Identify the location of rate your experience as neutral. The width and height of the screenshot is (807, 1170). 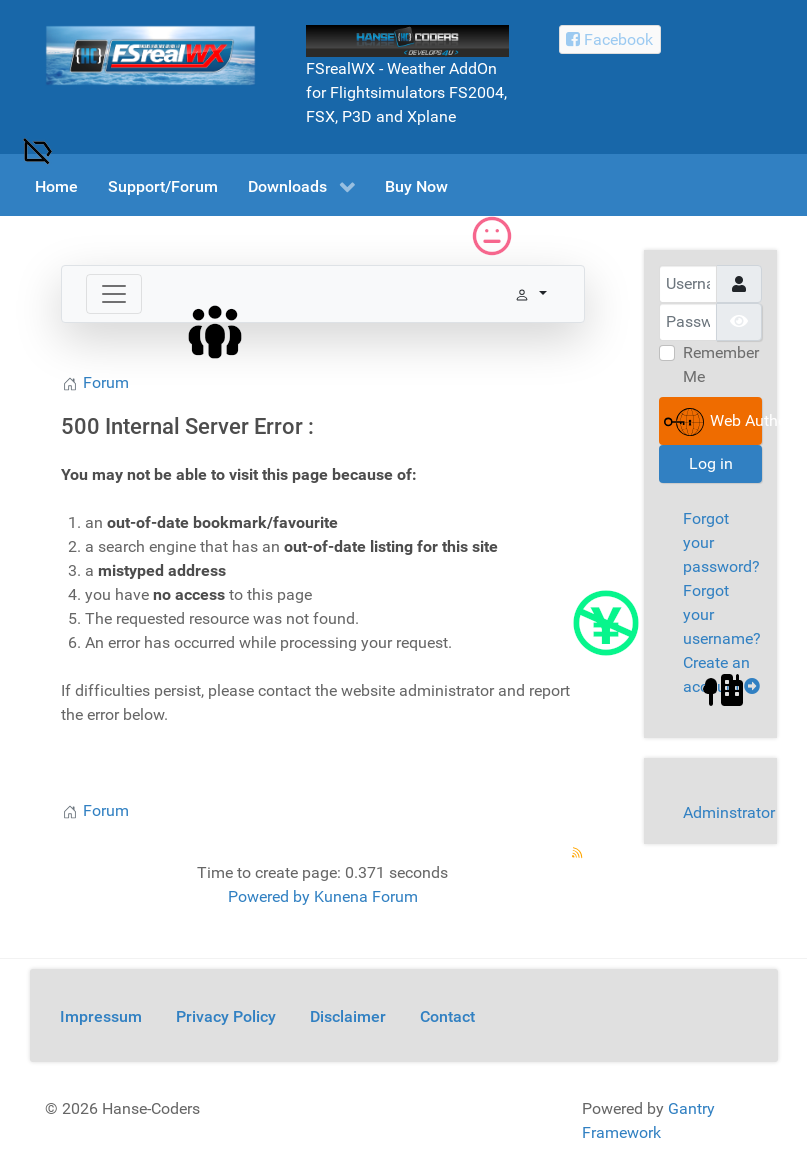
(492, 236).